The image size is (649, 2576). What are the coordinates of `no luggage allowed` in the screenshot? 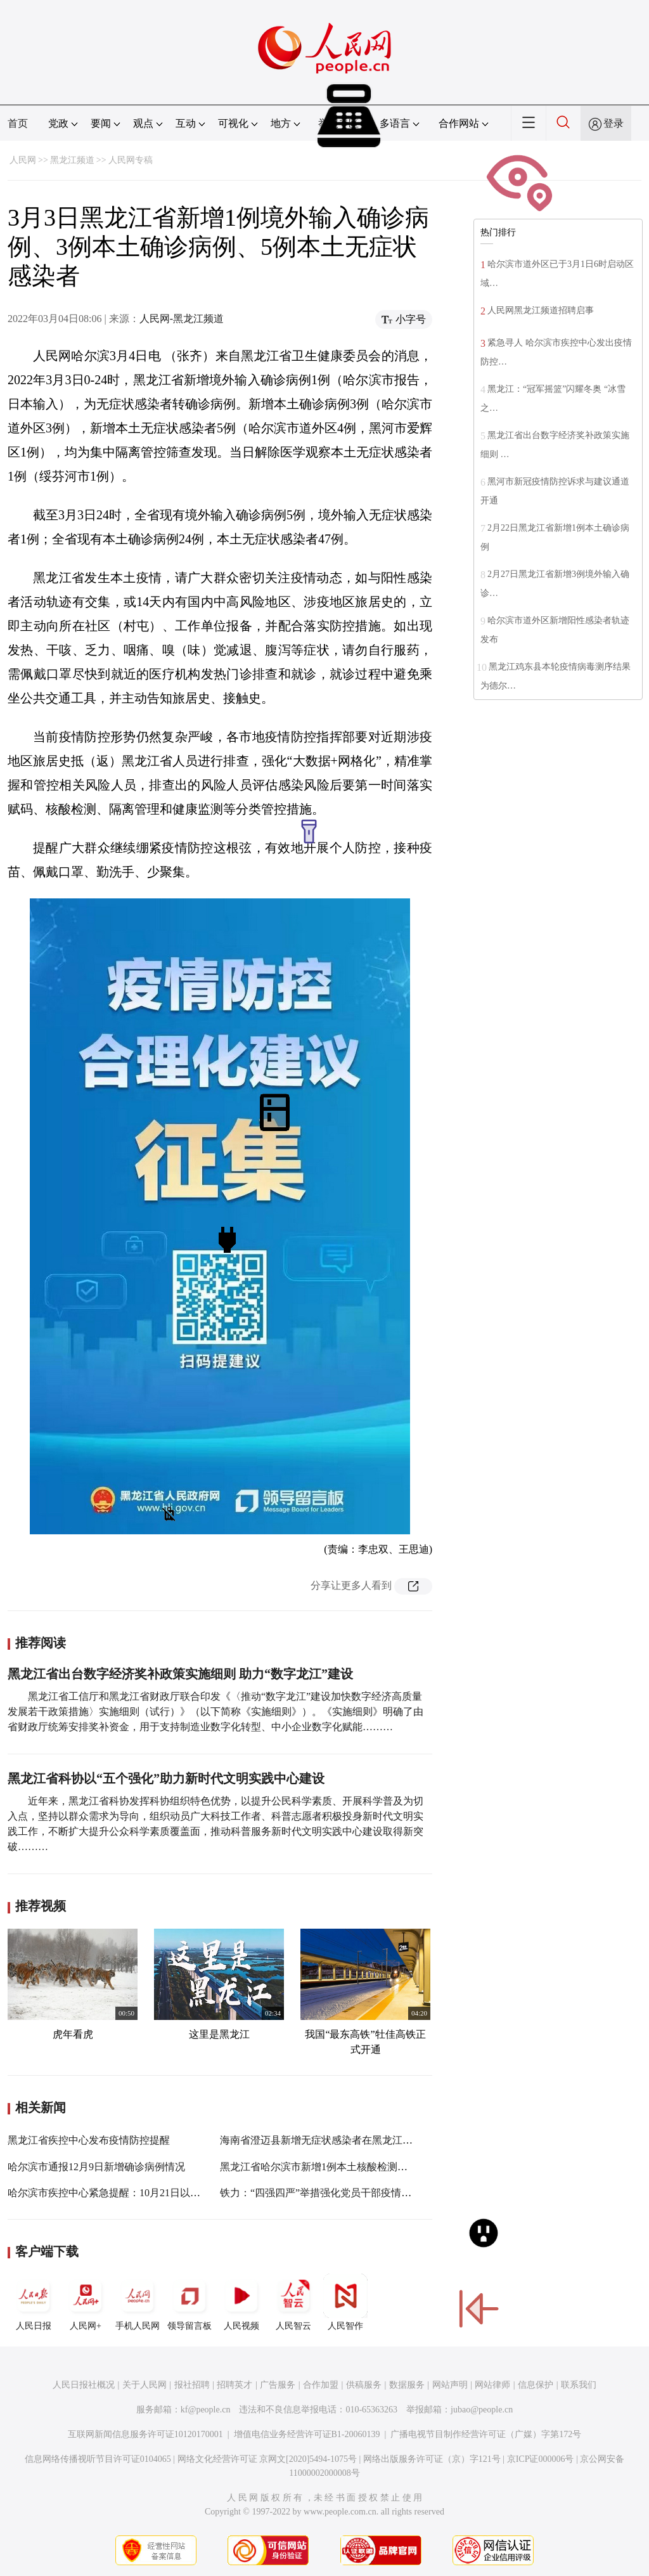 It's located at (169, 1514).